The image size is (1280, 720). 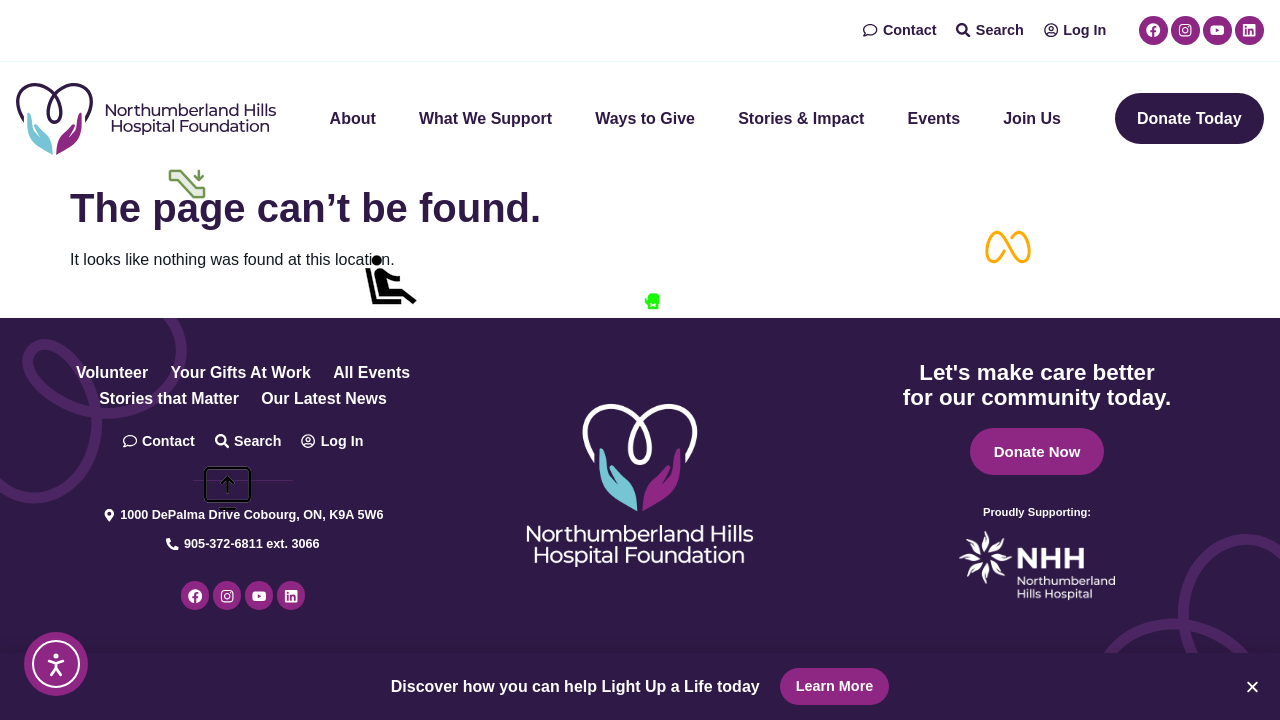 What do you see at coordinates (227, 486) in the screenshot?
I see `upload file to display or screen` at bounding box center [227, 486].